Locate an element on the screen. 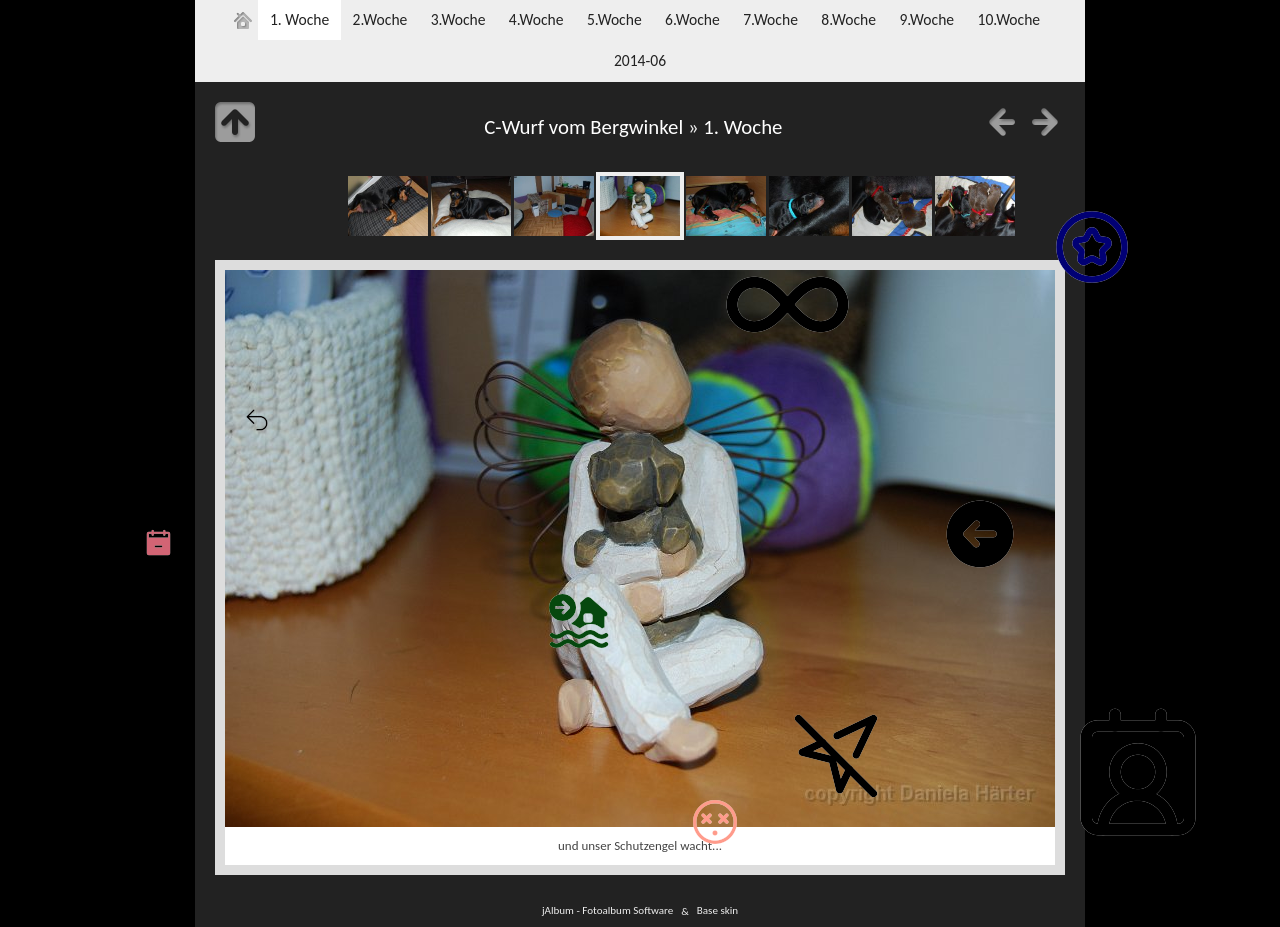 The image size is (1280, 927). add to favorites is located at coordinates (1092, 247).